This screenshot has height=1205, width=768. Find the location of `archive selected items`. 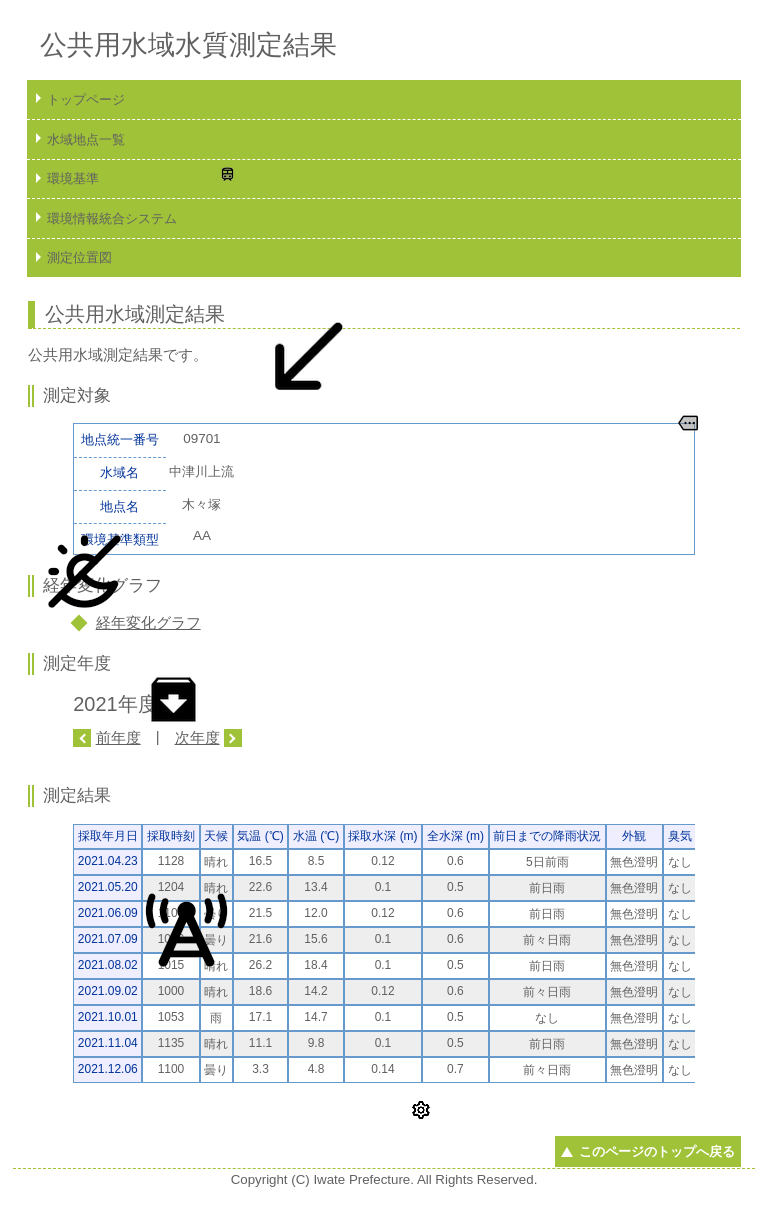

archive selected items is located at coordinates (173, 699).